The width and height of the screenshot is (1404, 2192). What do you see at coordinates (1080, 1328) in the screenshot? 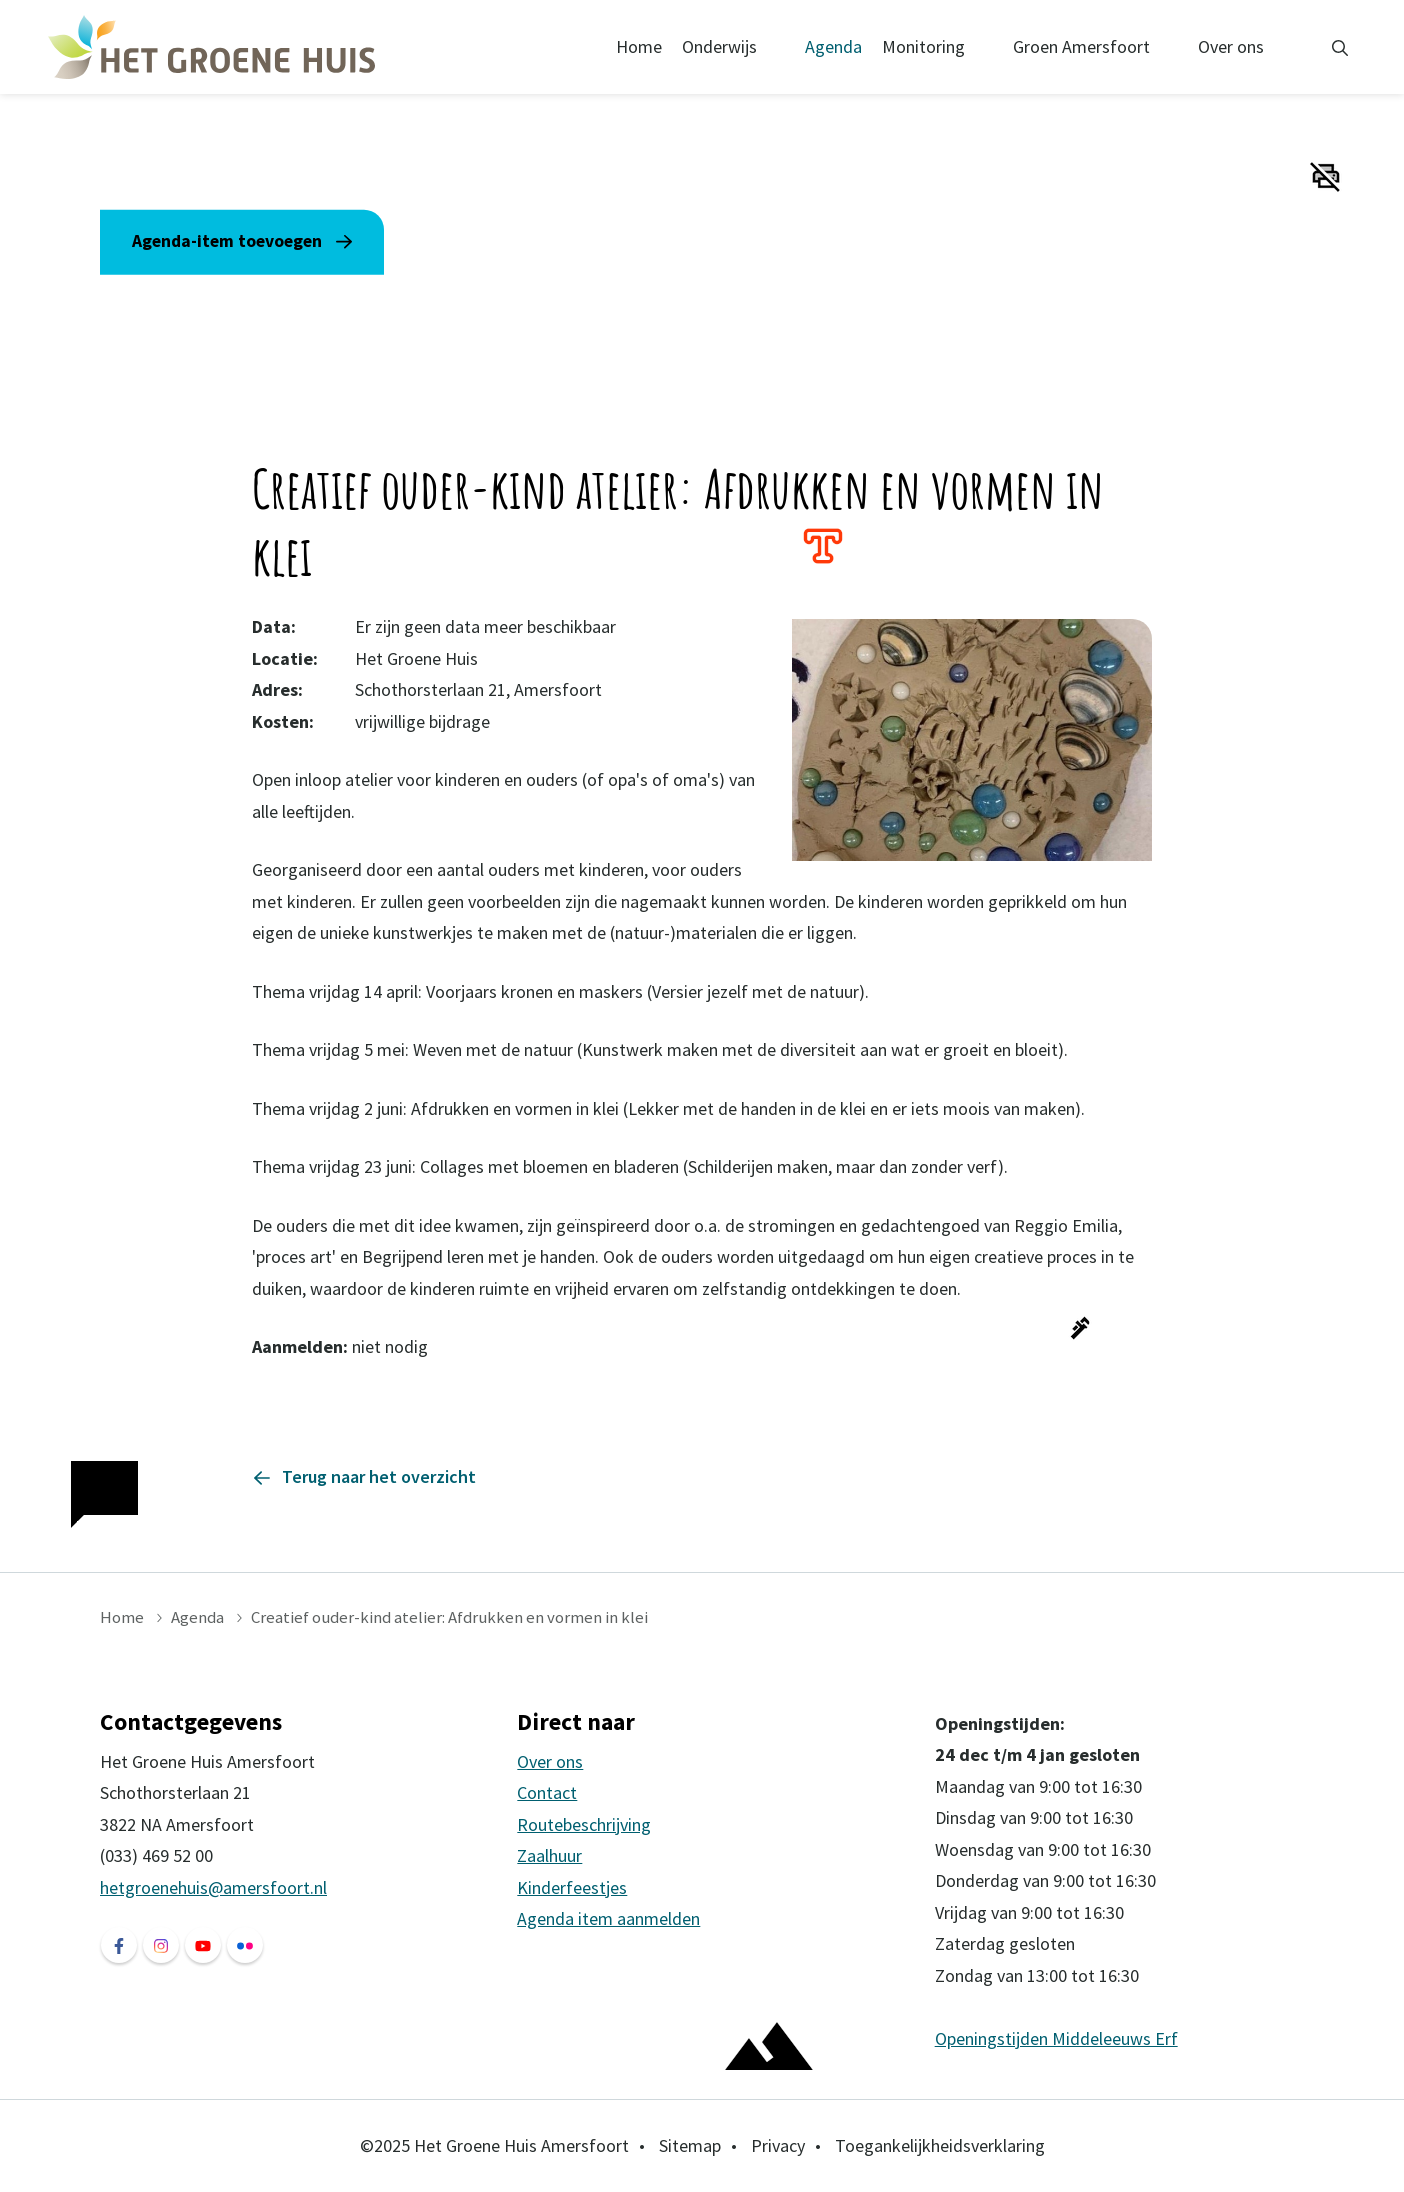
I see `access plumbing services or repairs` at bounding box center [1080, 1328].